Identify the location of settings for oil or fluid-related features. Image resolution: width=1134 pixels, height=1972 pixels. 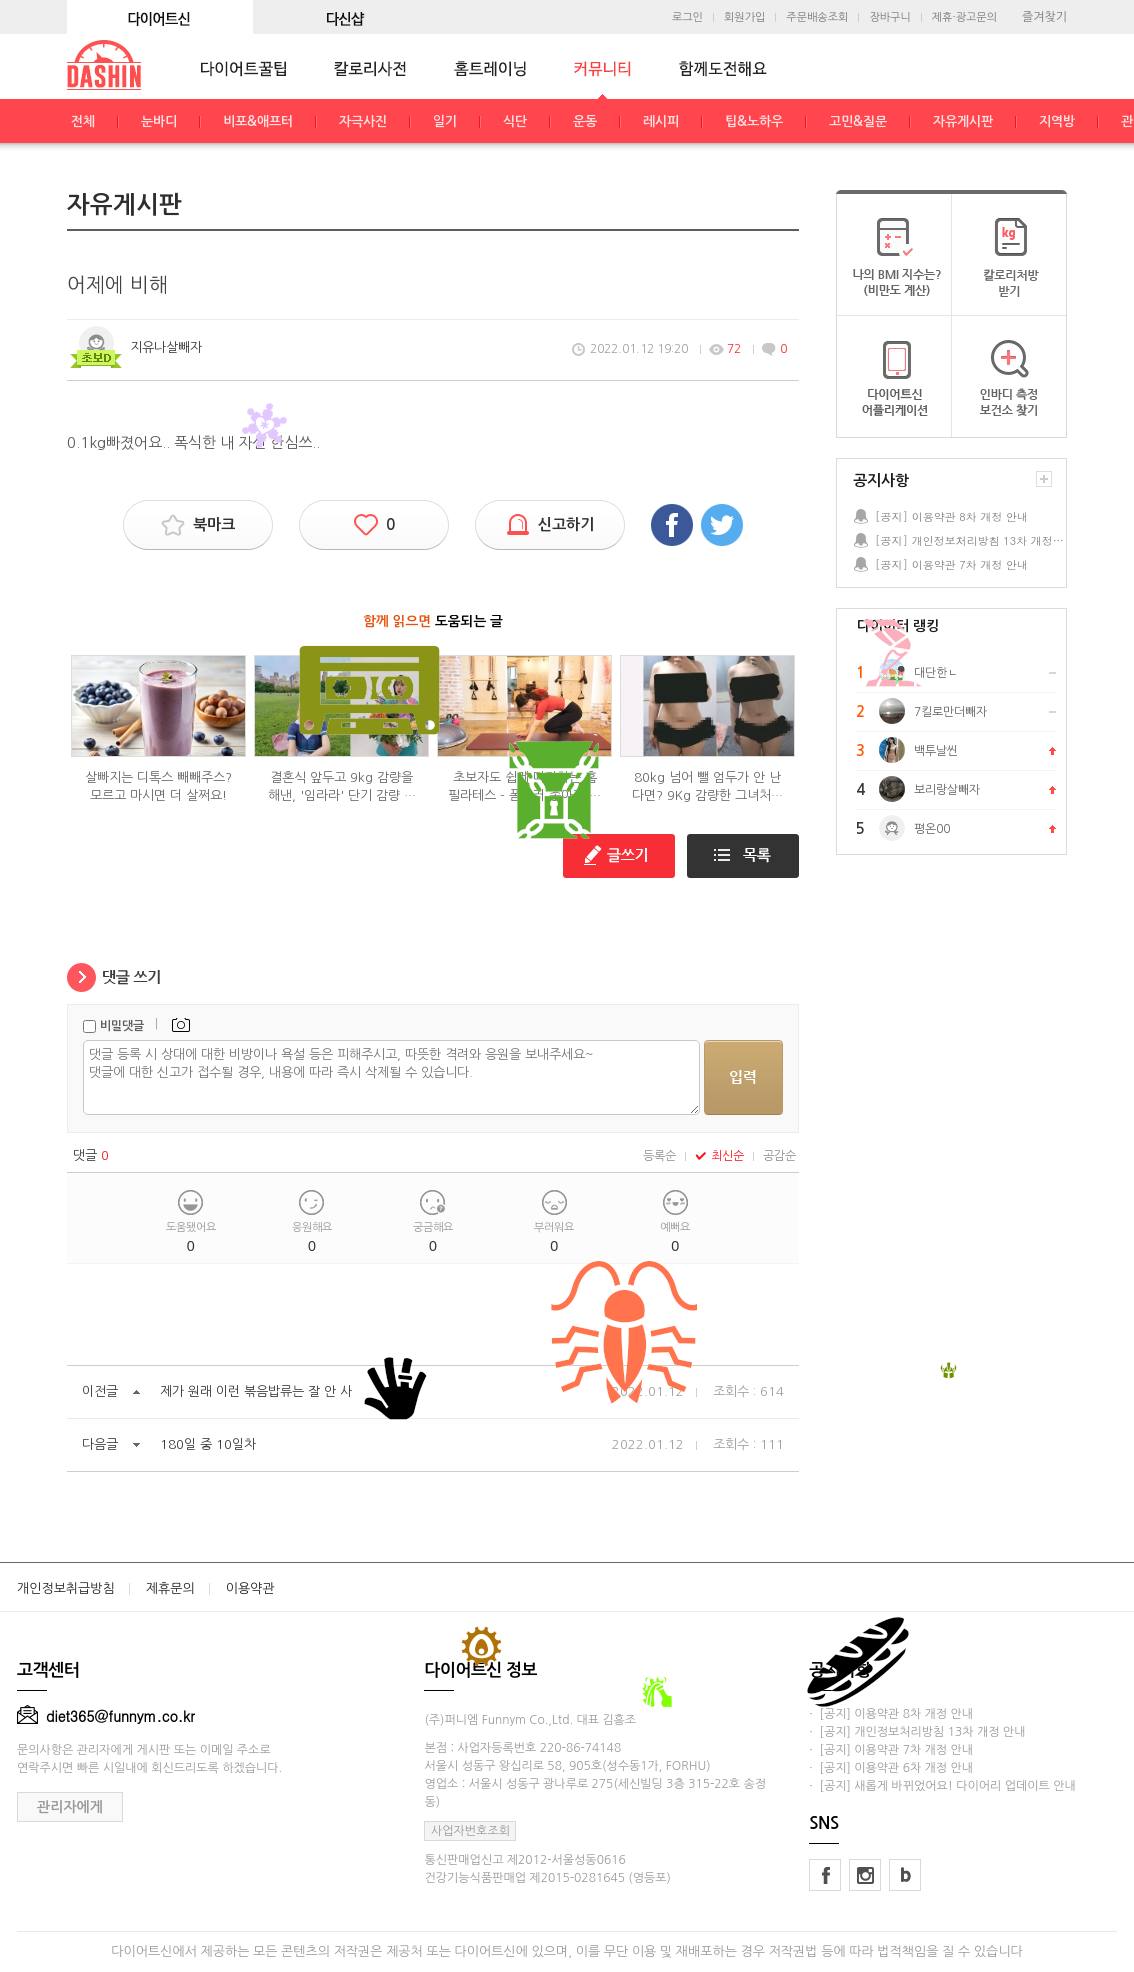
(481, 1646).